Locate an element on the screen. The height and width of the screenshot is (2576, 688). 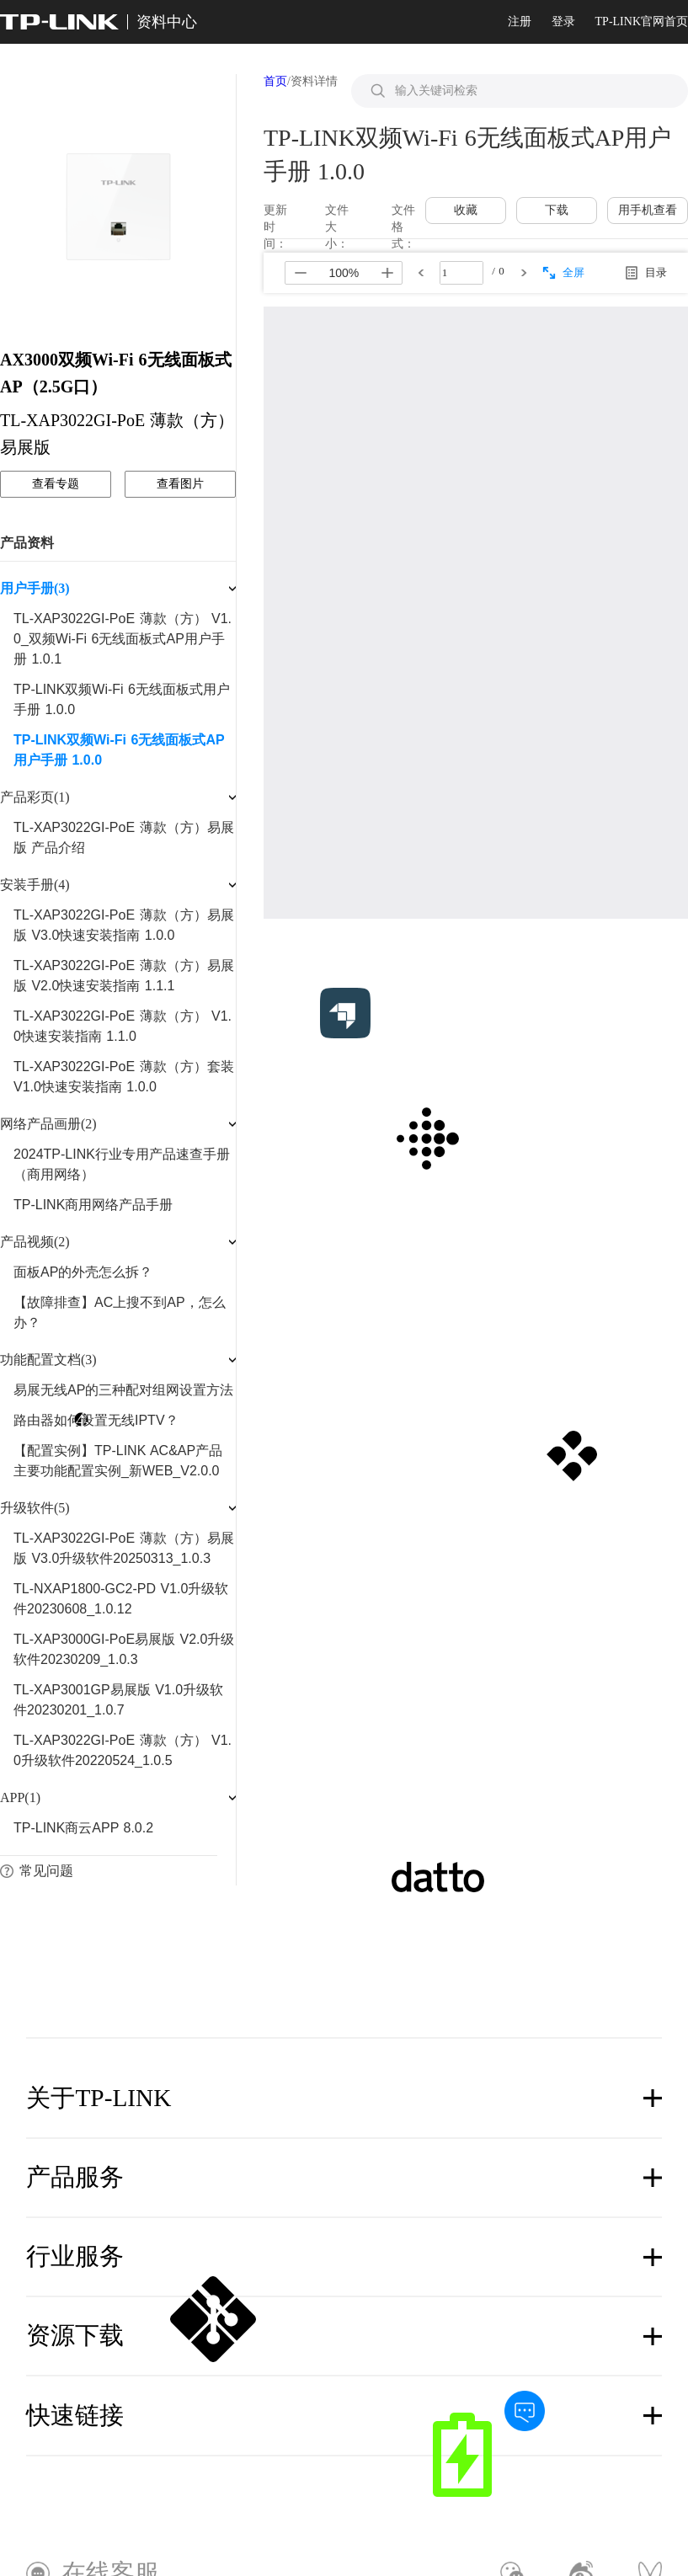
page4 brand logo is located at coordinates (81, 1419).